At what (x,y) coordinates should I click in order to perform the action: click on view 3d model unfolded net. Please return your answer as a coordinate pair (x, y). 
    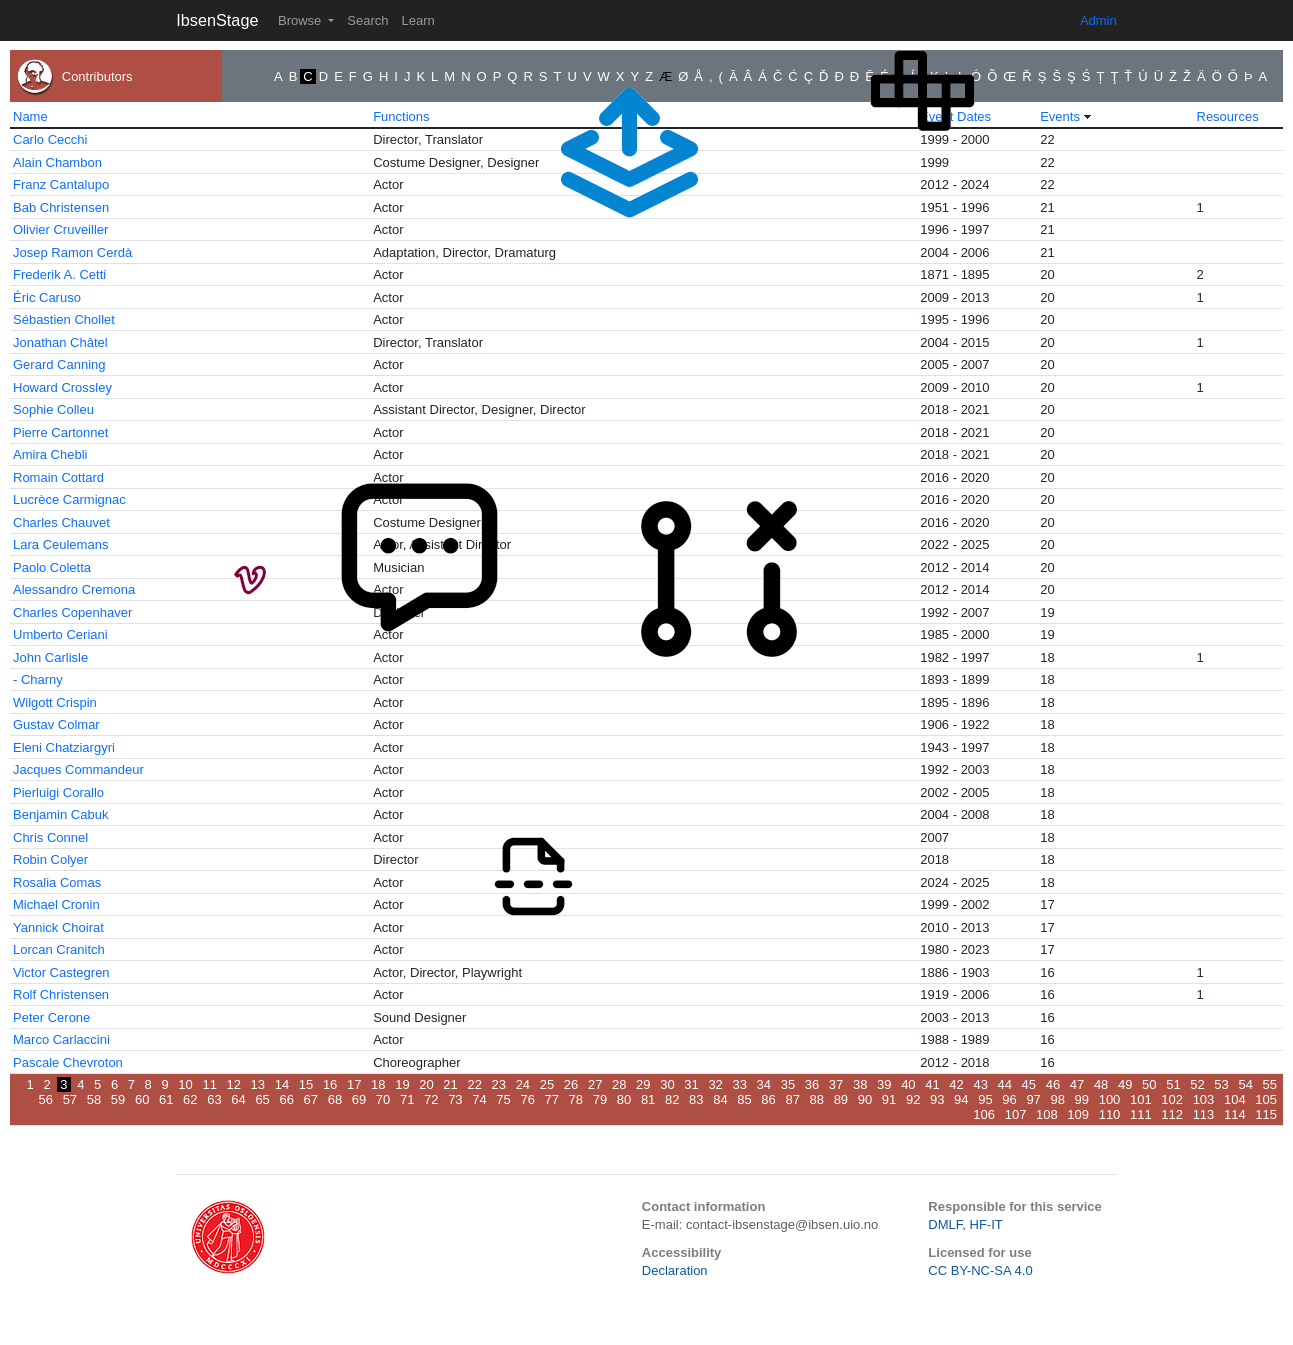
    Looking at the image, I should click on (922, 88).